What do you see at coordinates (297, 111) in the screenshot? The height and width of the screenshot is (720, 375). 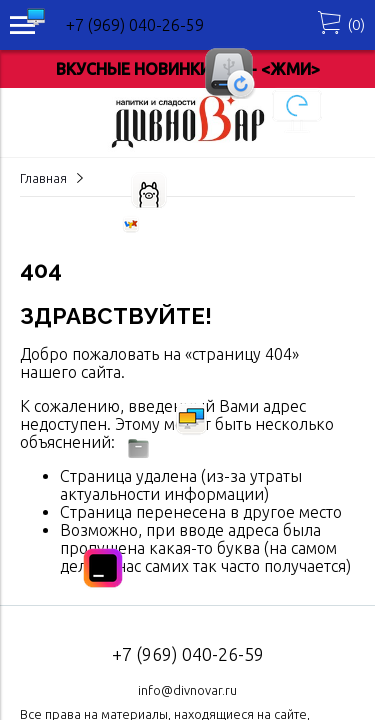 I see `rotate display clockwise` at bounding box center [297, 111].